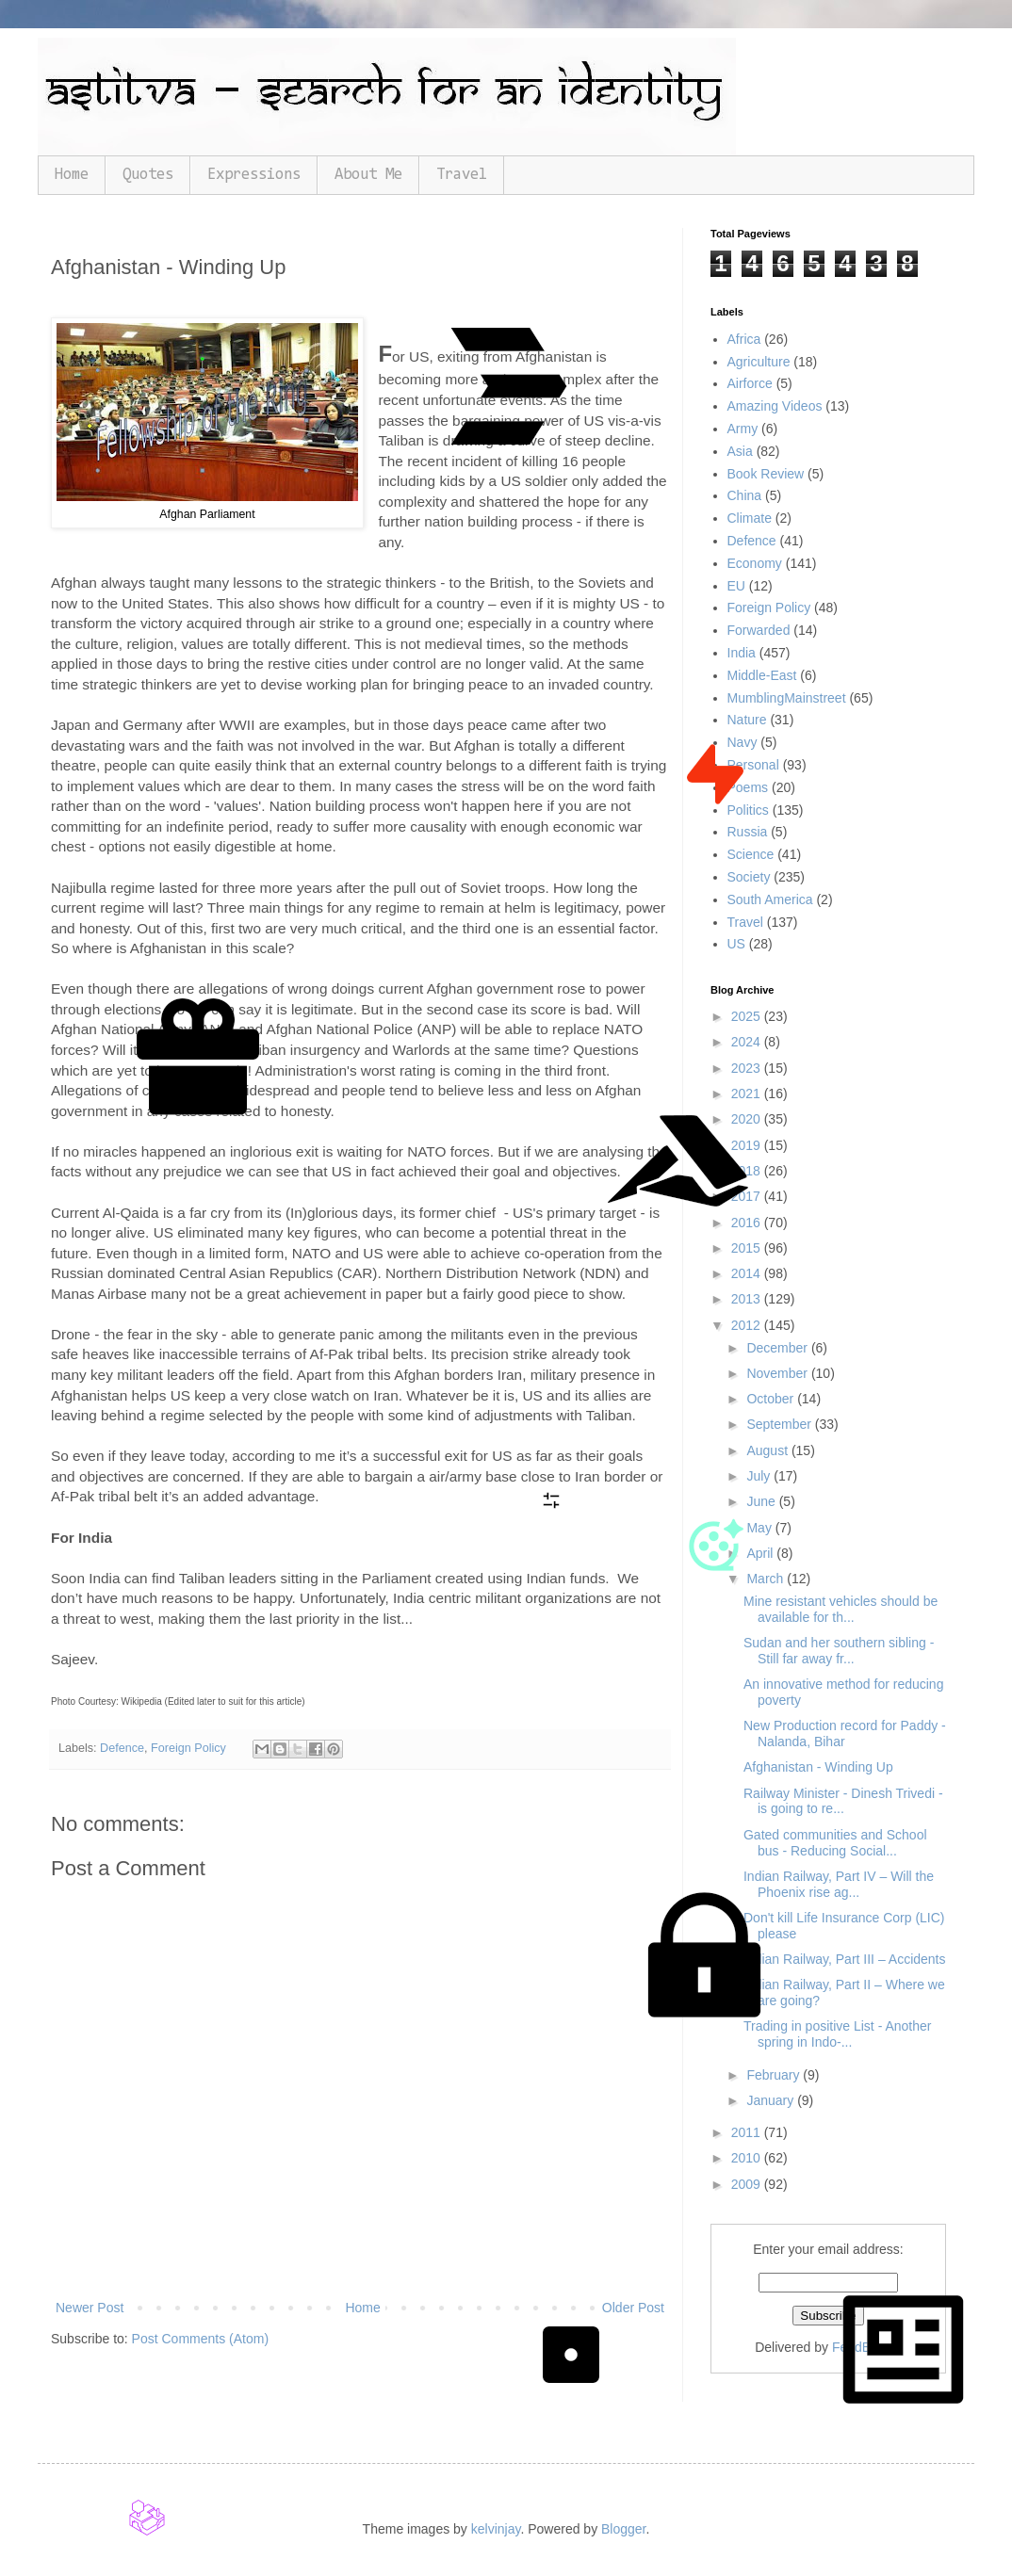 This screenshot has width=1012, height=2576. Describe the element at coordinates (509, 386) in the screenshot. I see `Rundeck logo` at that location.